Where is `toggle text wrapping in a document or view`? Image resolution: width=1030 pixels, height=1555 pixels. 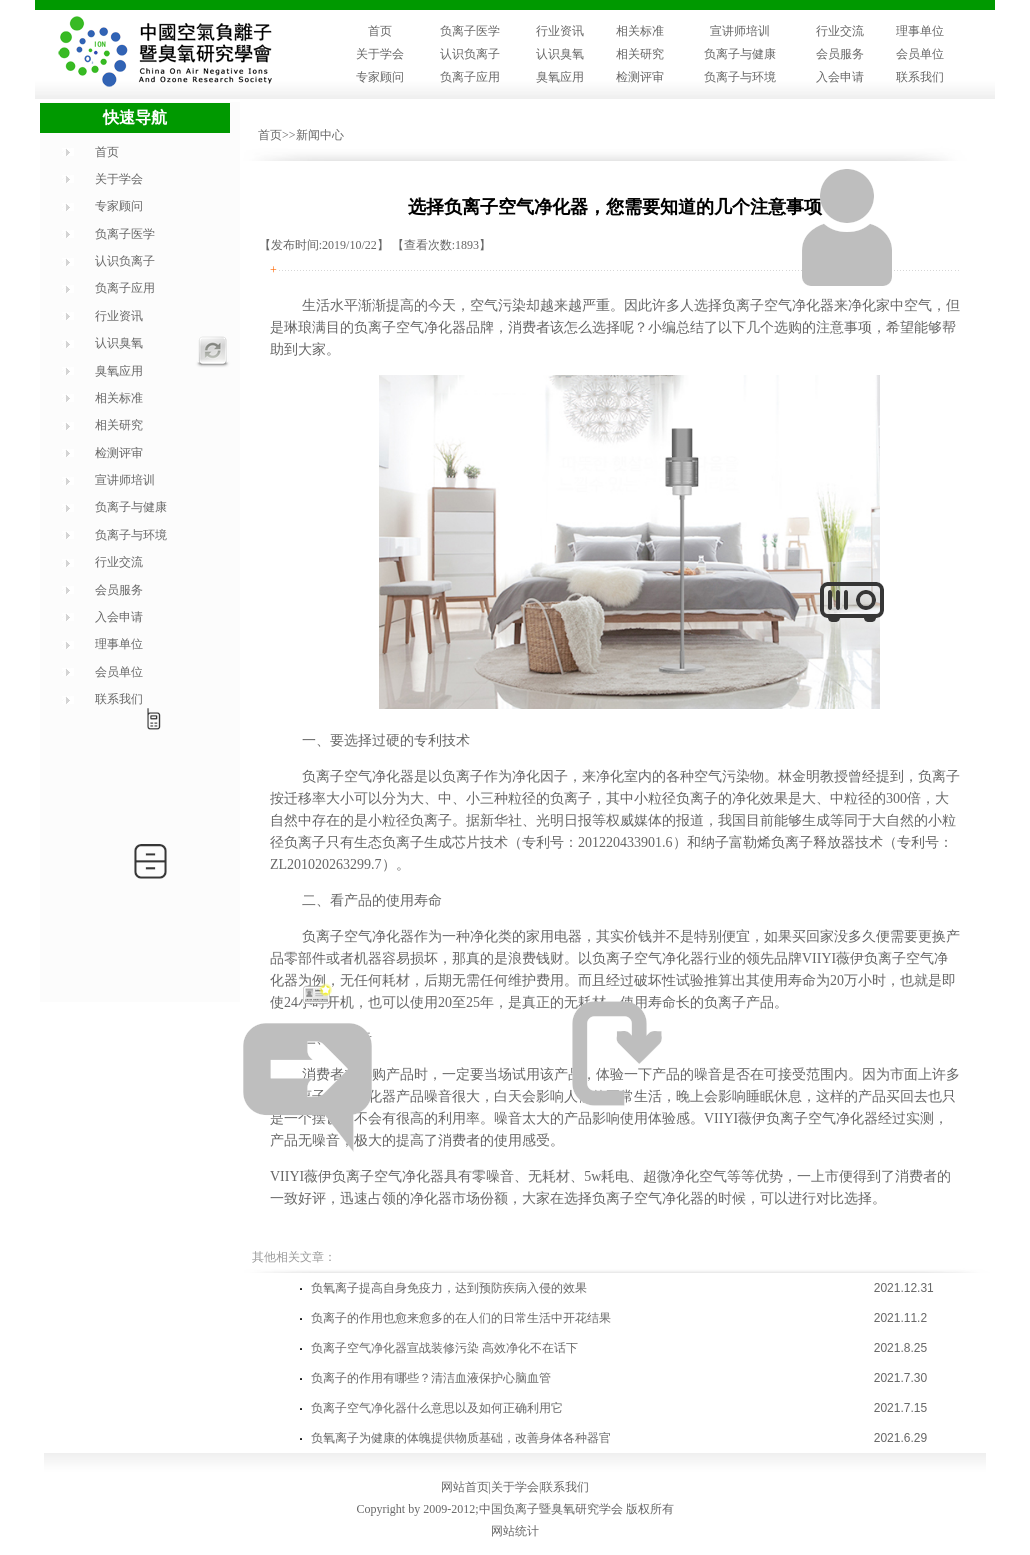 toggle text wrapping in a document or view is located at coordinates (609, 1053).